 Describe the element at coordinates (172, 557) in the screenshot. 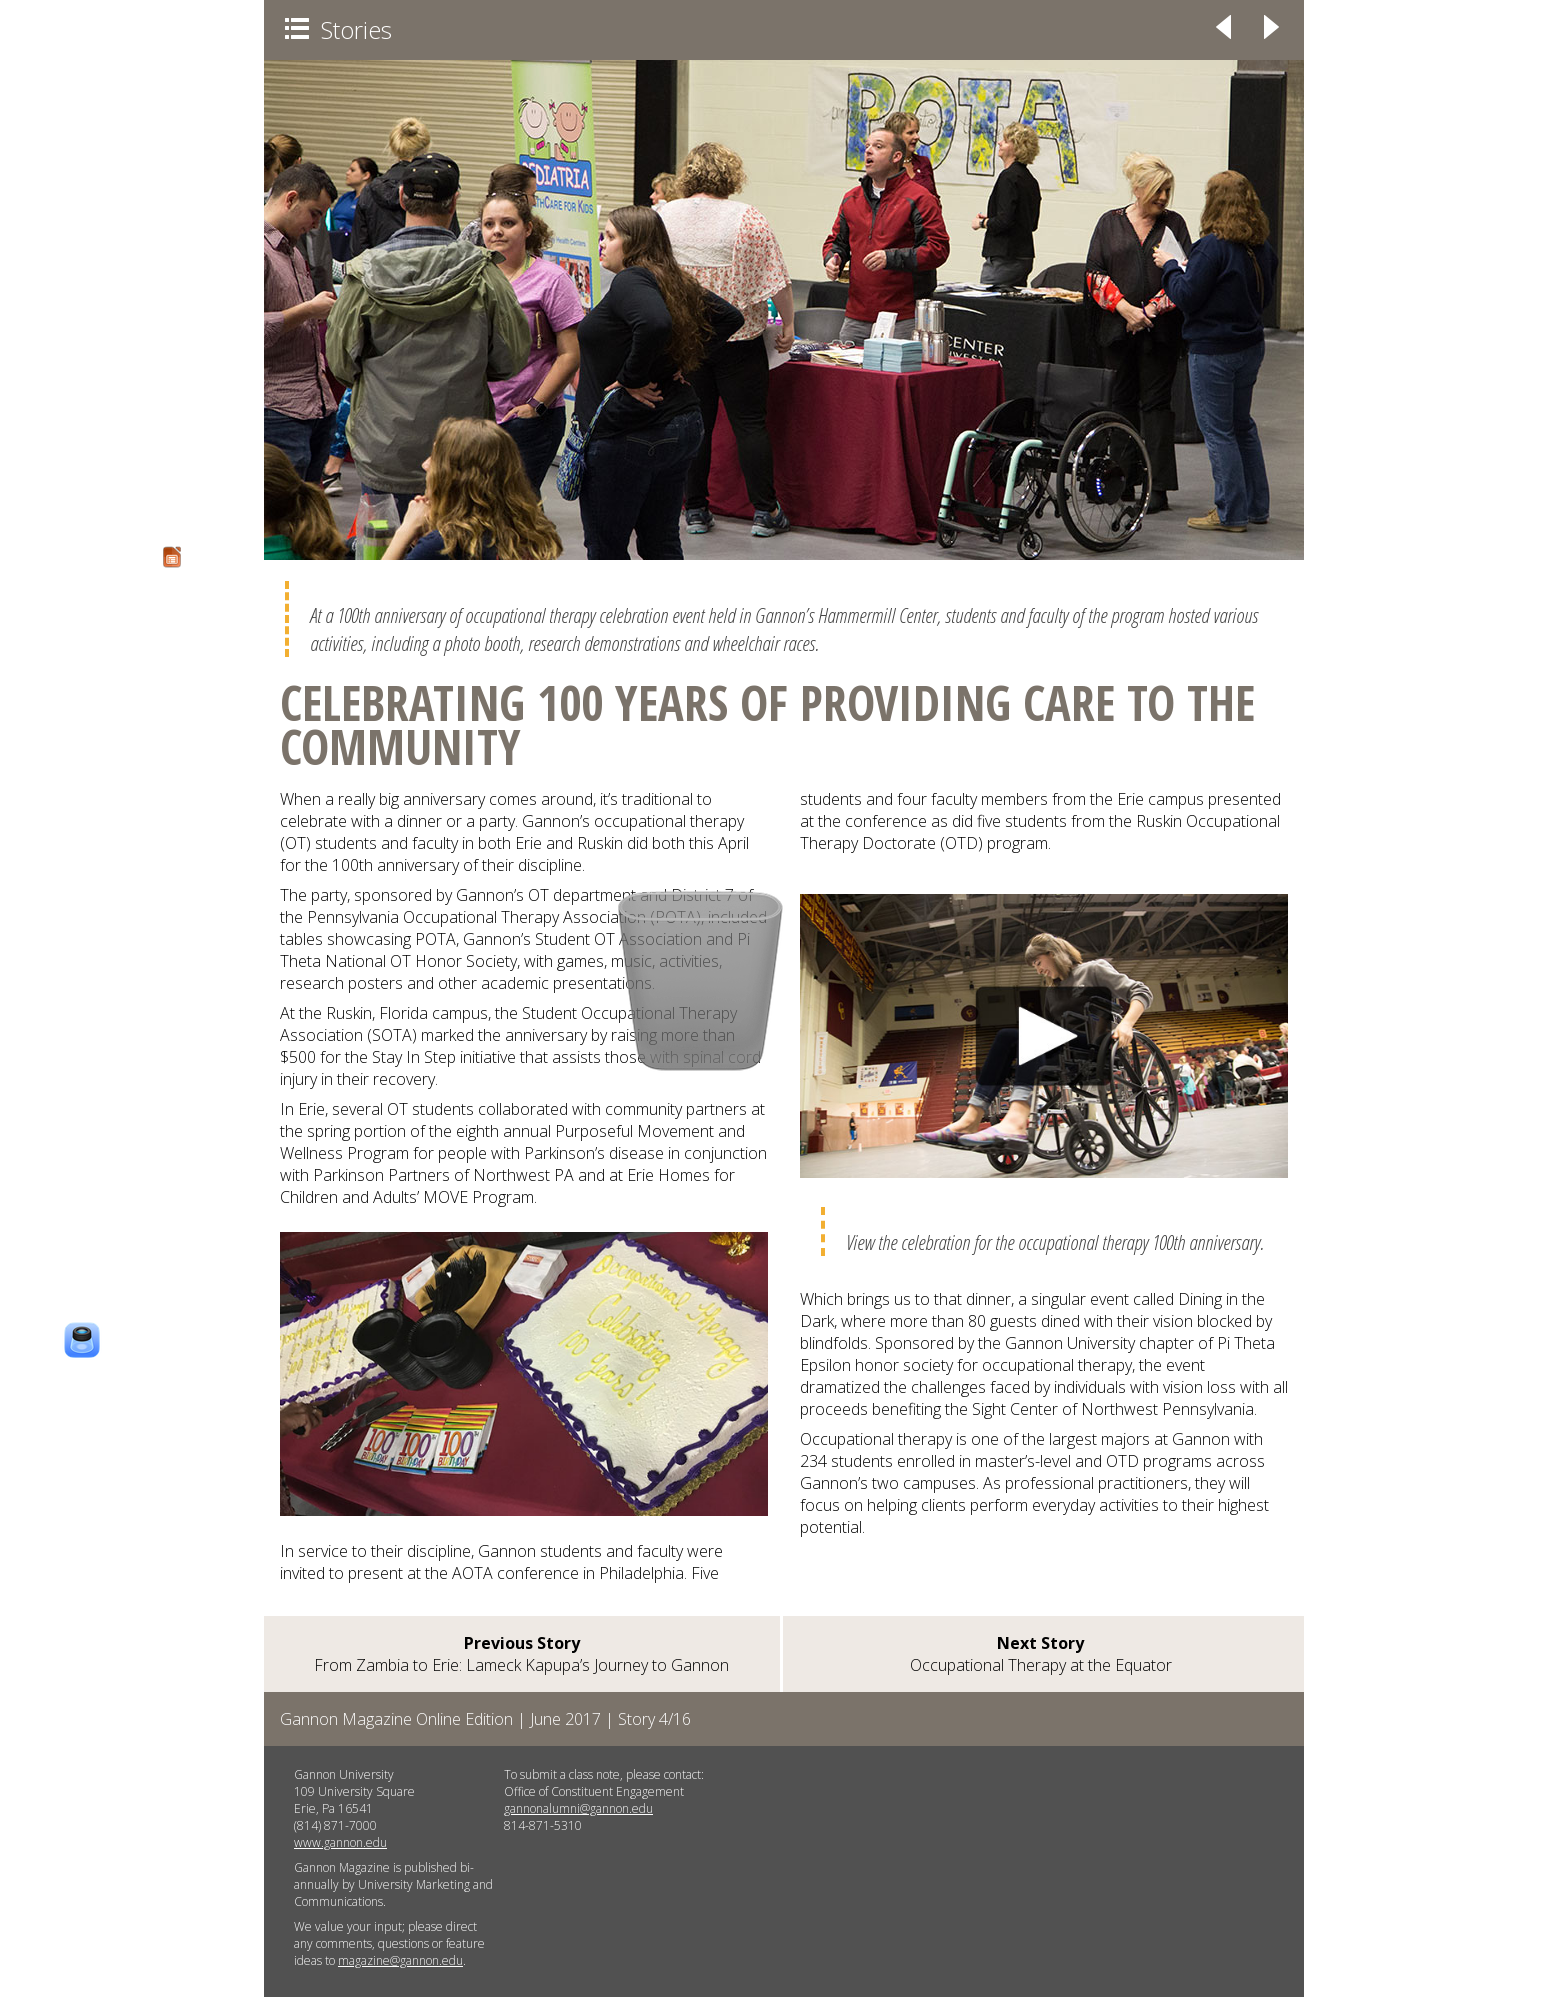

I see `open libreoffice impress presentation software` at that location.